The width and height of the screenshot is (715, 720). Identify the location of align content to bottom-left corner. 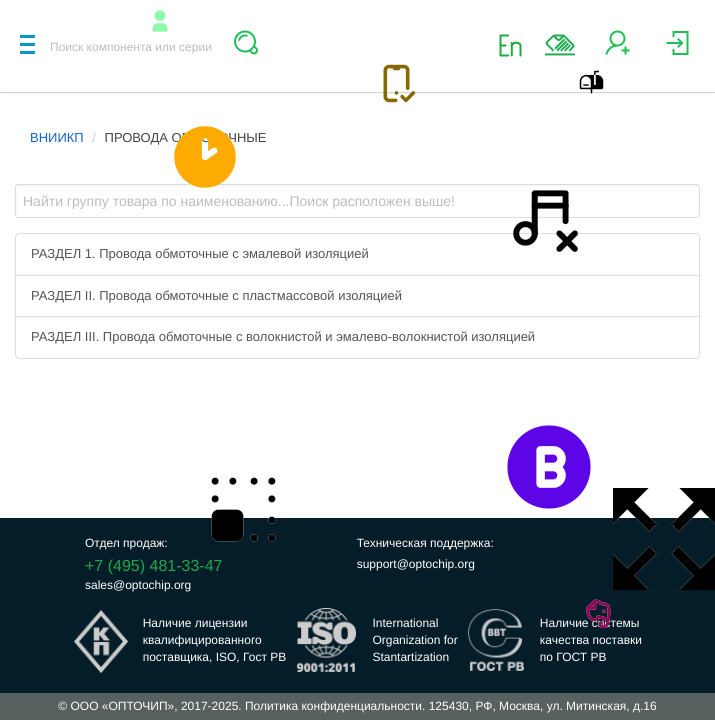
(243, 509).